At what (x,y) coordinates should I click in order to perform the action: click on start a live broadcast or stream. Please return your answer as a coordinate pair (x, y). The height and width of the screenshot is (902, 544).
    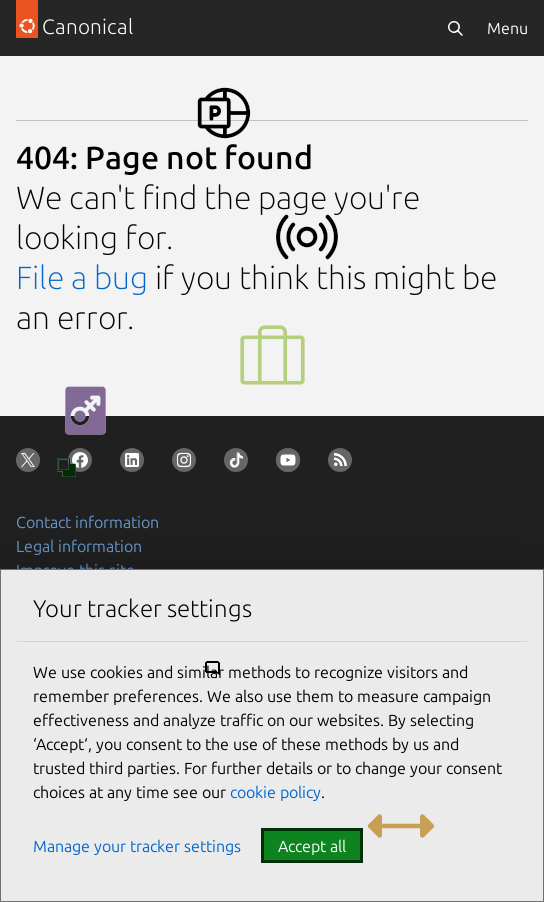
    Looking at the image, I should click on (307, 237).